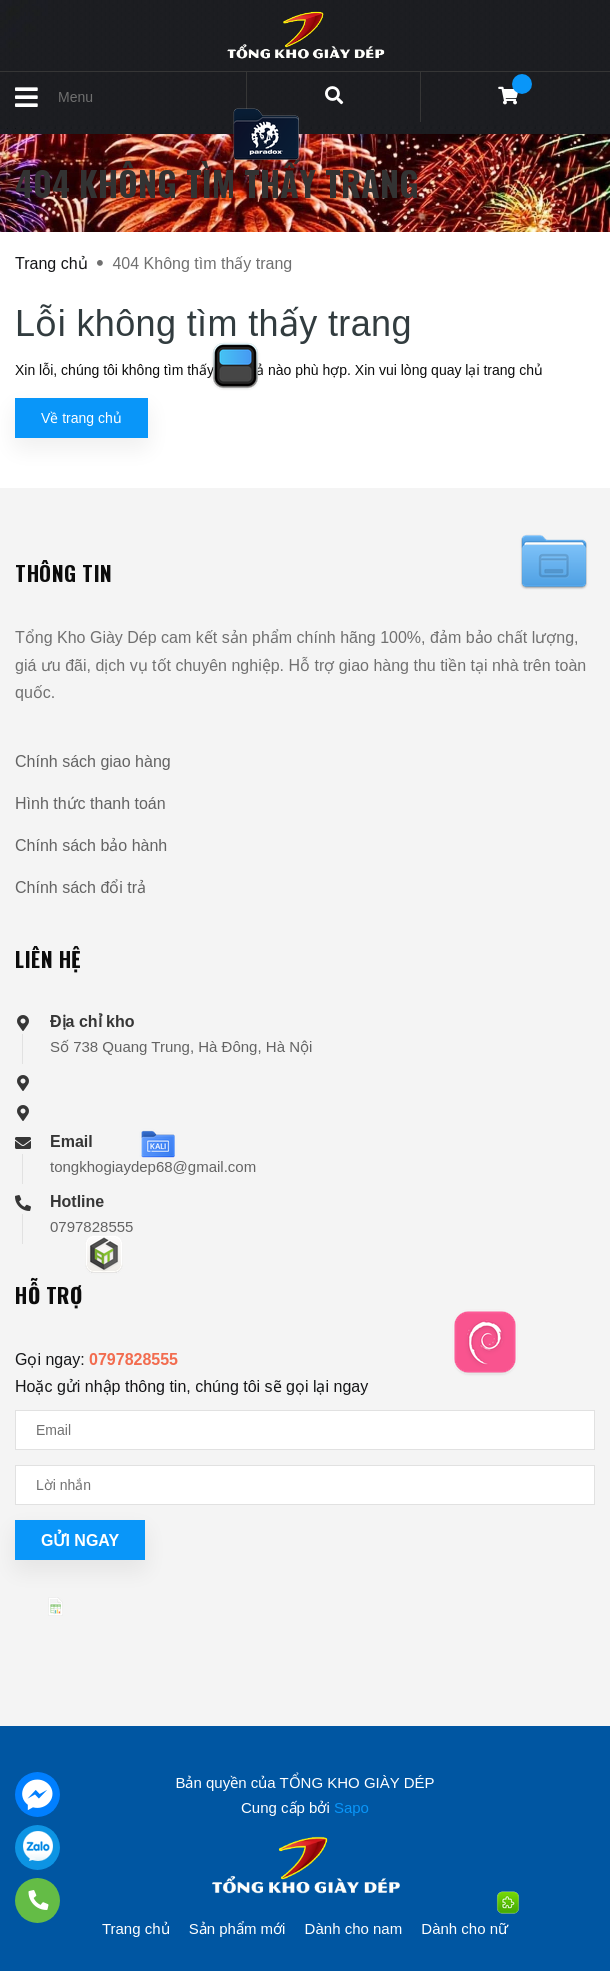 This screenshot has width=610, height=1971. What do you see at coordinates (158, 1145) in the screenshot?
I see `folder containing kali linux files or tools` at bounding box center [158, 1145].